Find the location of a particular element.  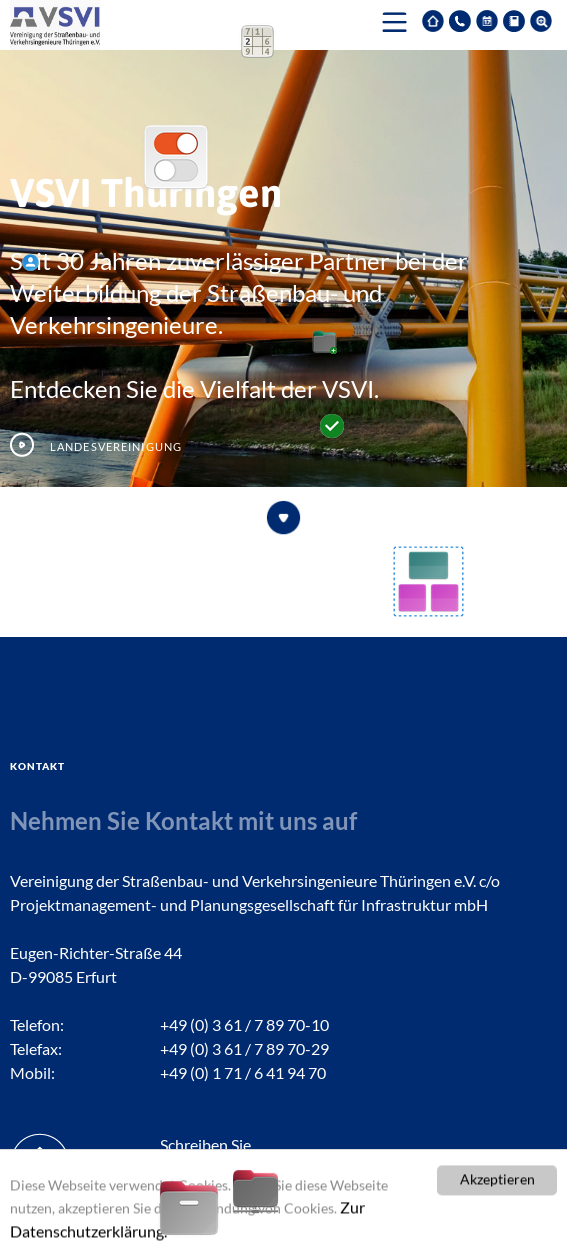

open file manager application is located at coordinates (189, 1208).